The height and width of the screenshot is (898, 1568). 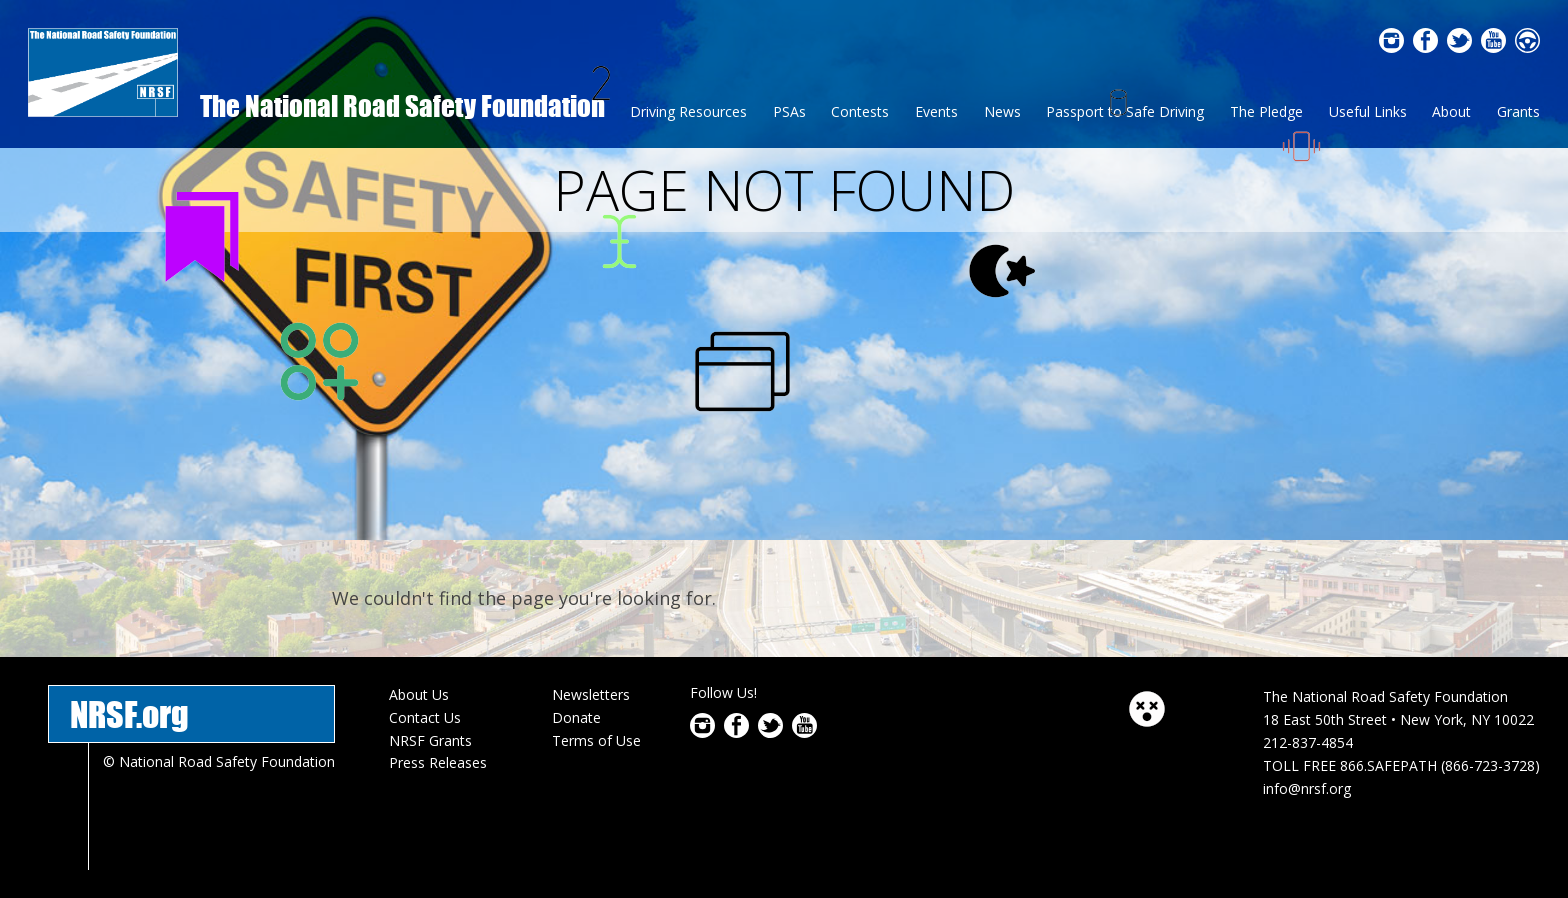 What do you see at coordinates (1301, 146) in the screenshot?
I see `toggle vibration mode on your device` at bounding box center [1301, 146].